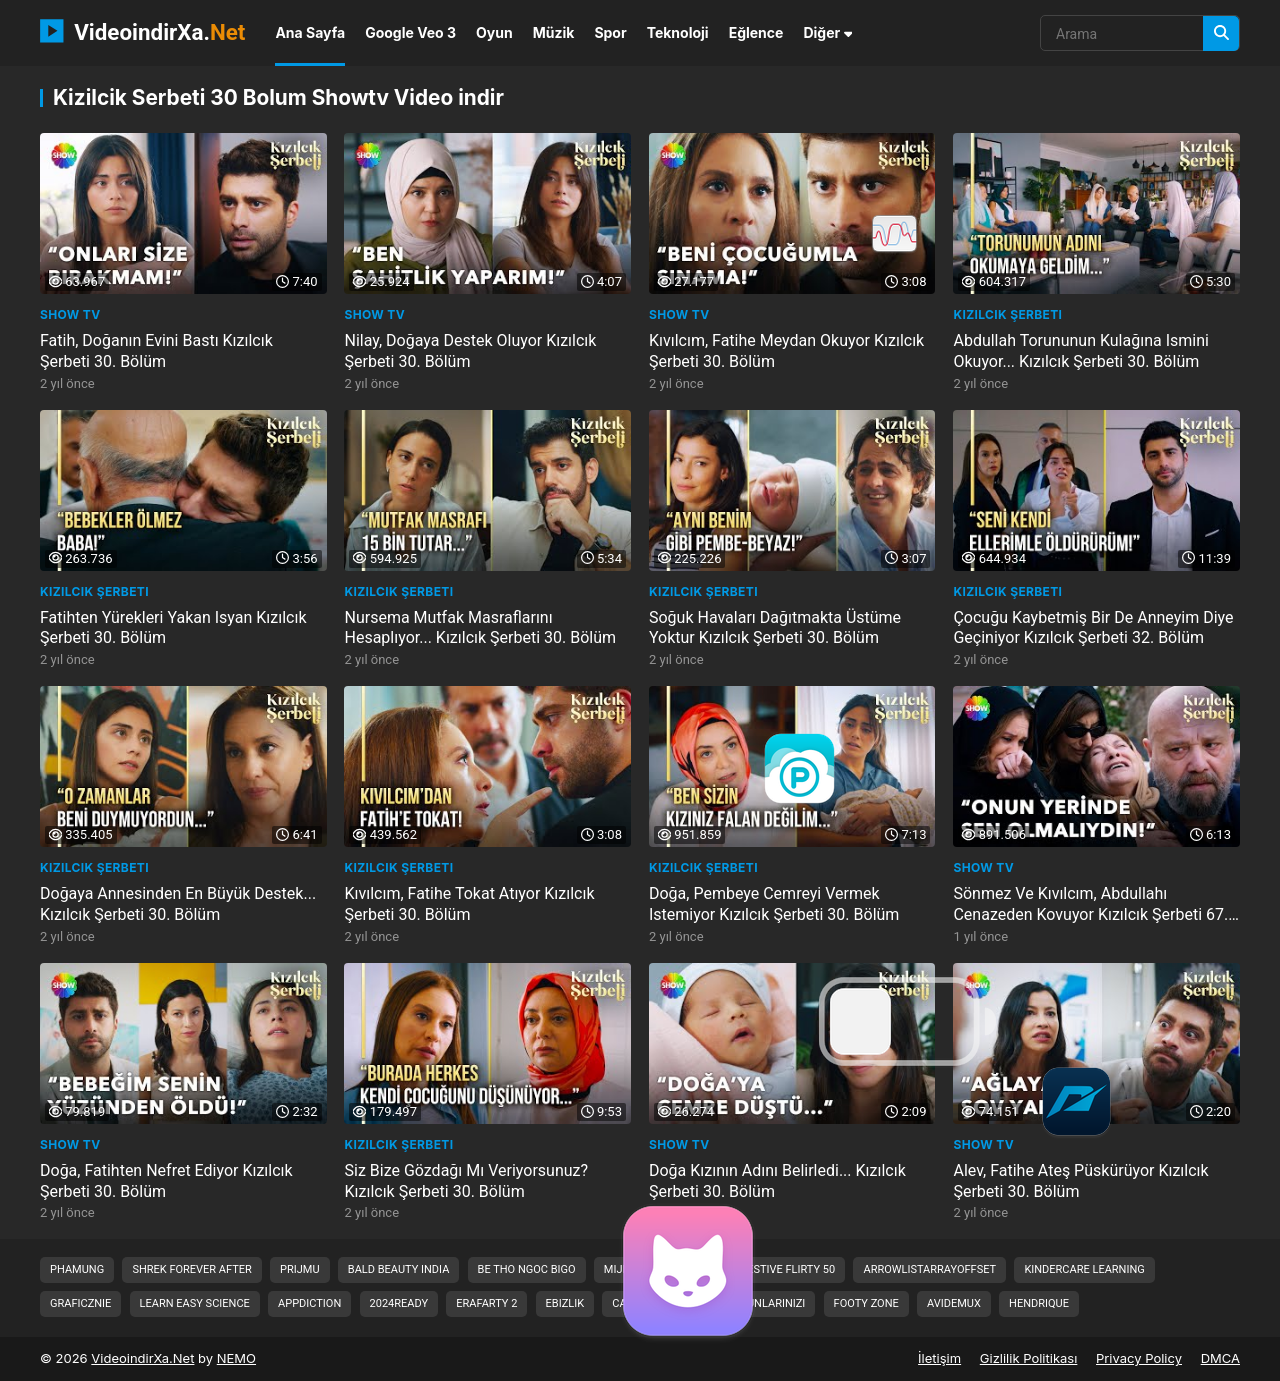 The width and height of the screenshot is (1280, 1381). Describe the element at coordinates (1076, 1101) in the screenshot. I see `launch need for speed racing game` at that location.